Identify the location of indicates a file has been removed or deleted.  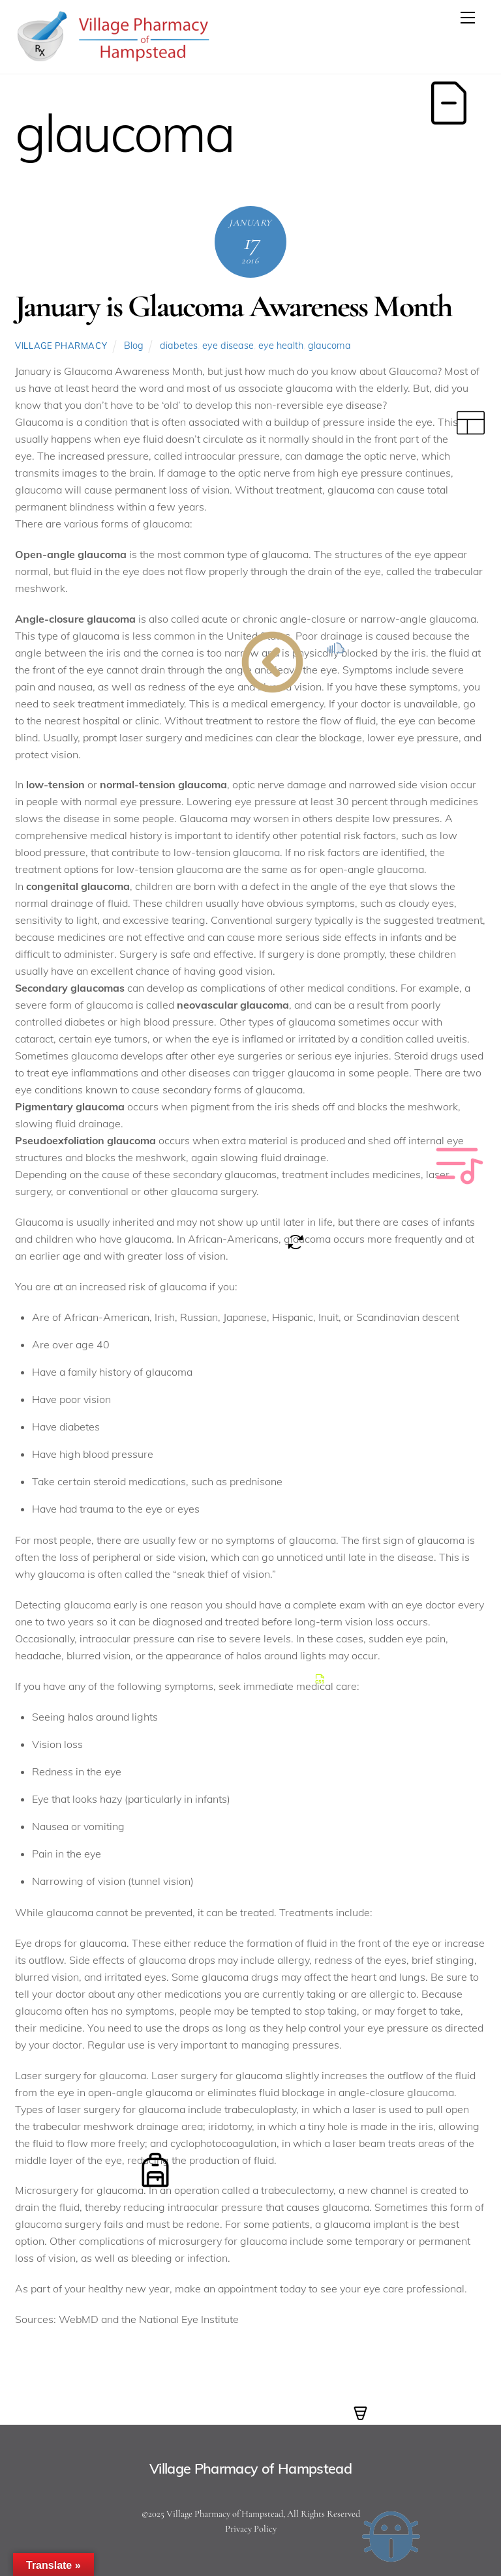
(449, 103).